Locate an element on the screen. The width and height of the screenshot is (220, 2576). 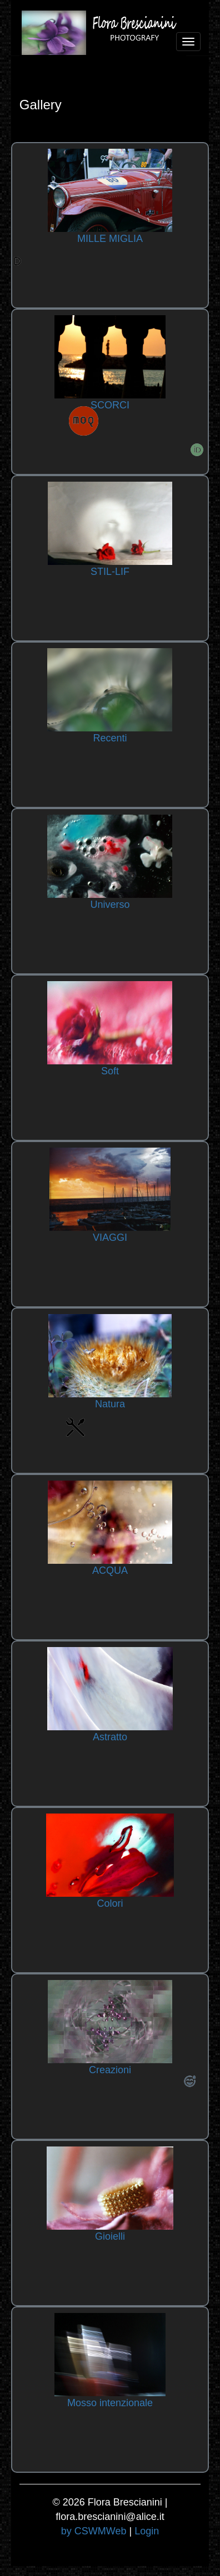
react with nervous or relieved laughter is located at coordinates (189, 2081).